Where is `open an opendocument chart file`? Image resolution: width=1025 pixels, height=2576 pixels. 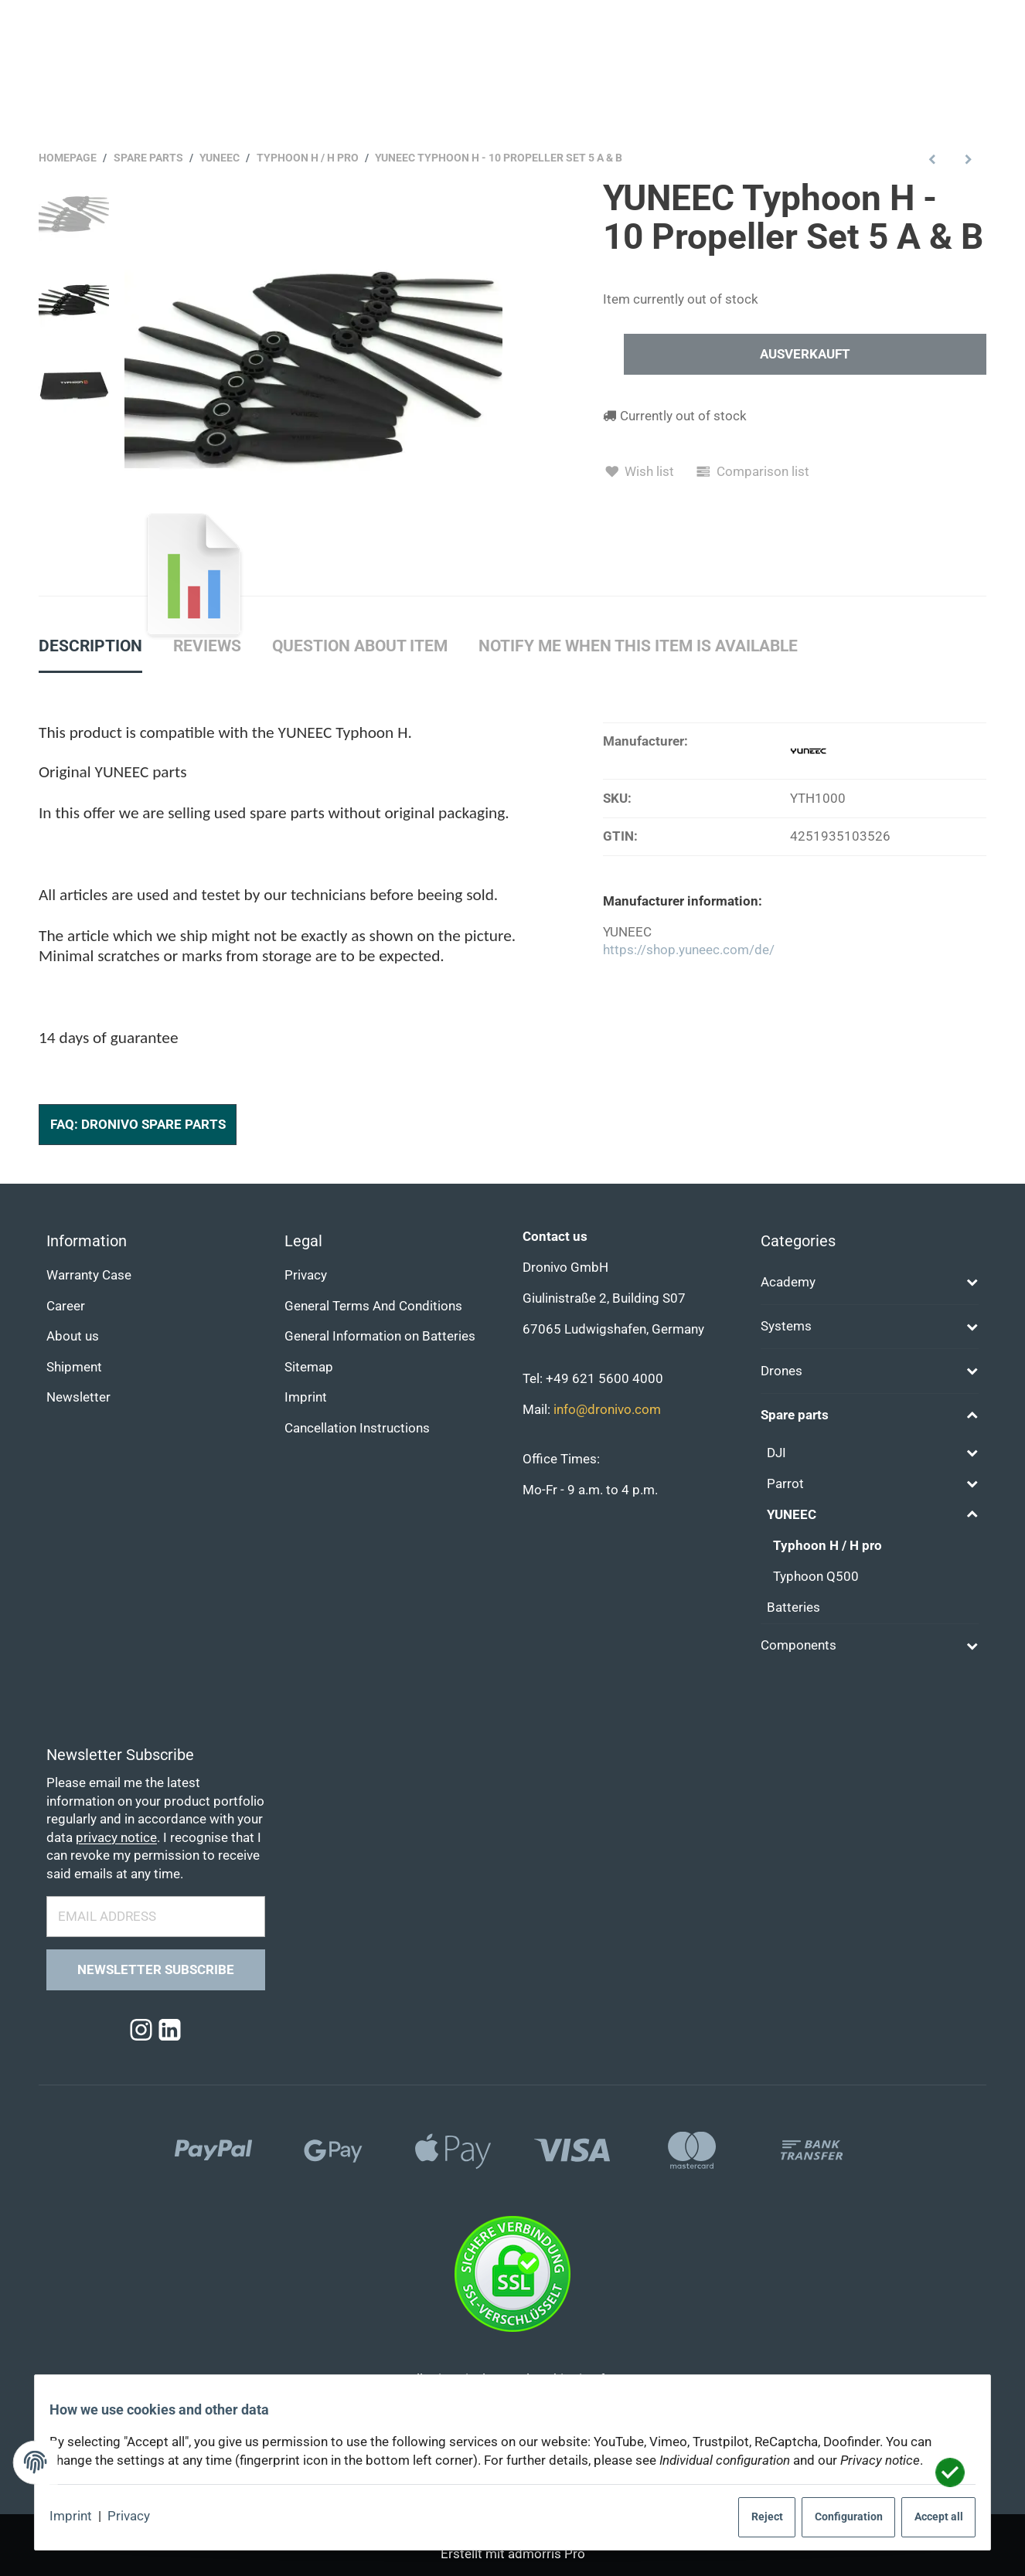 open an opendocument chart file is located at coordinates (194, 574).